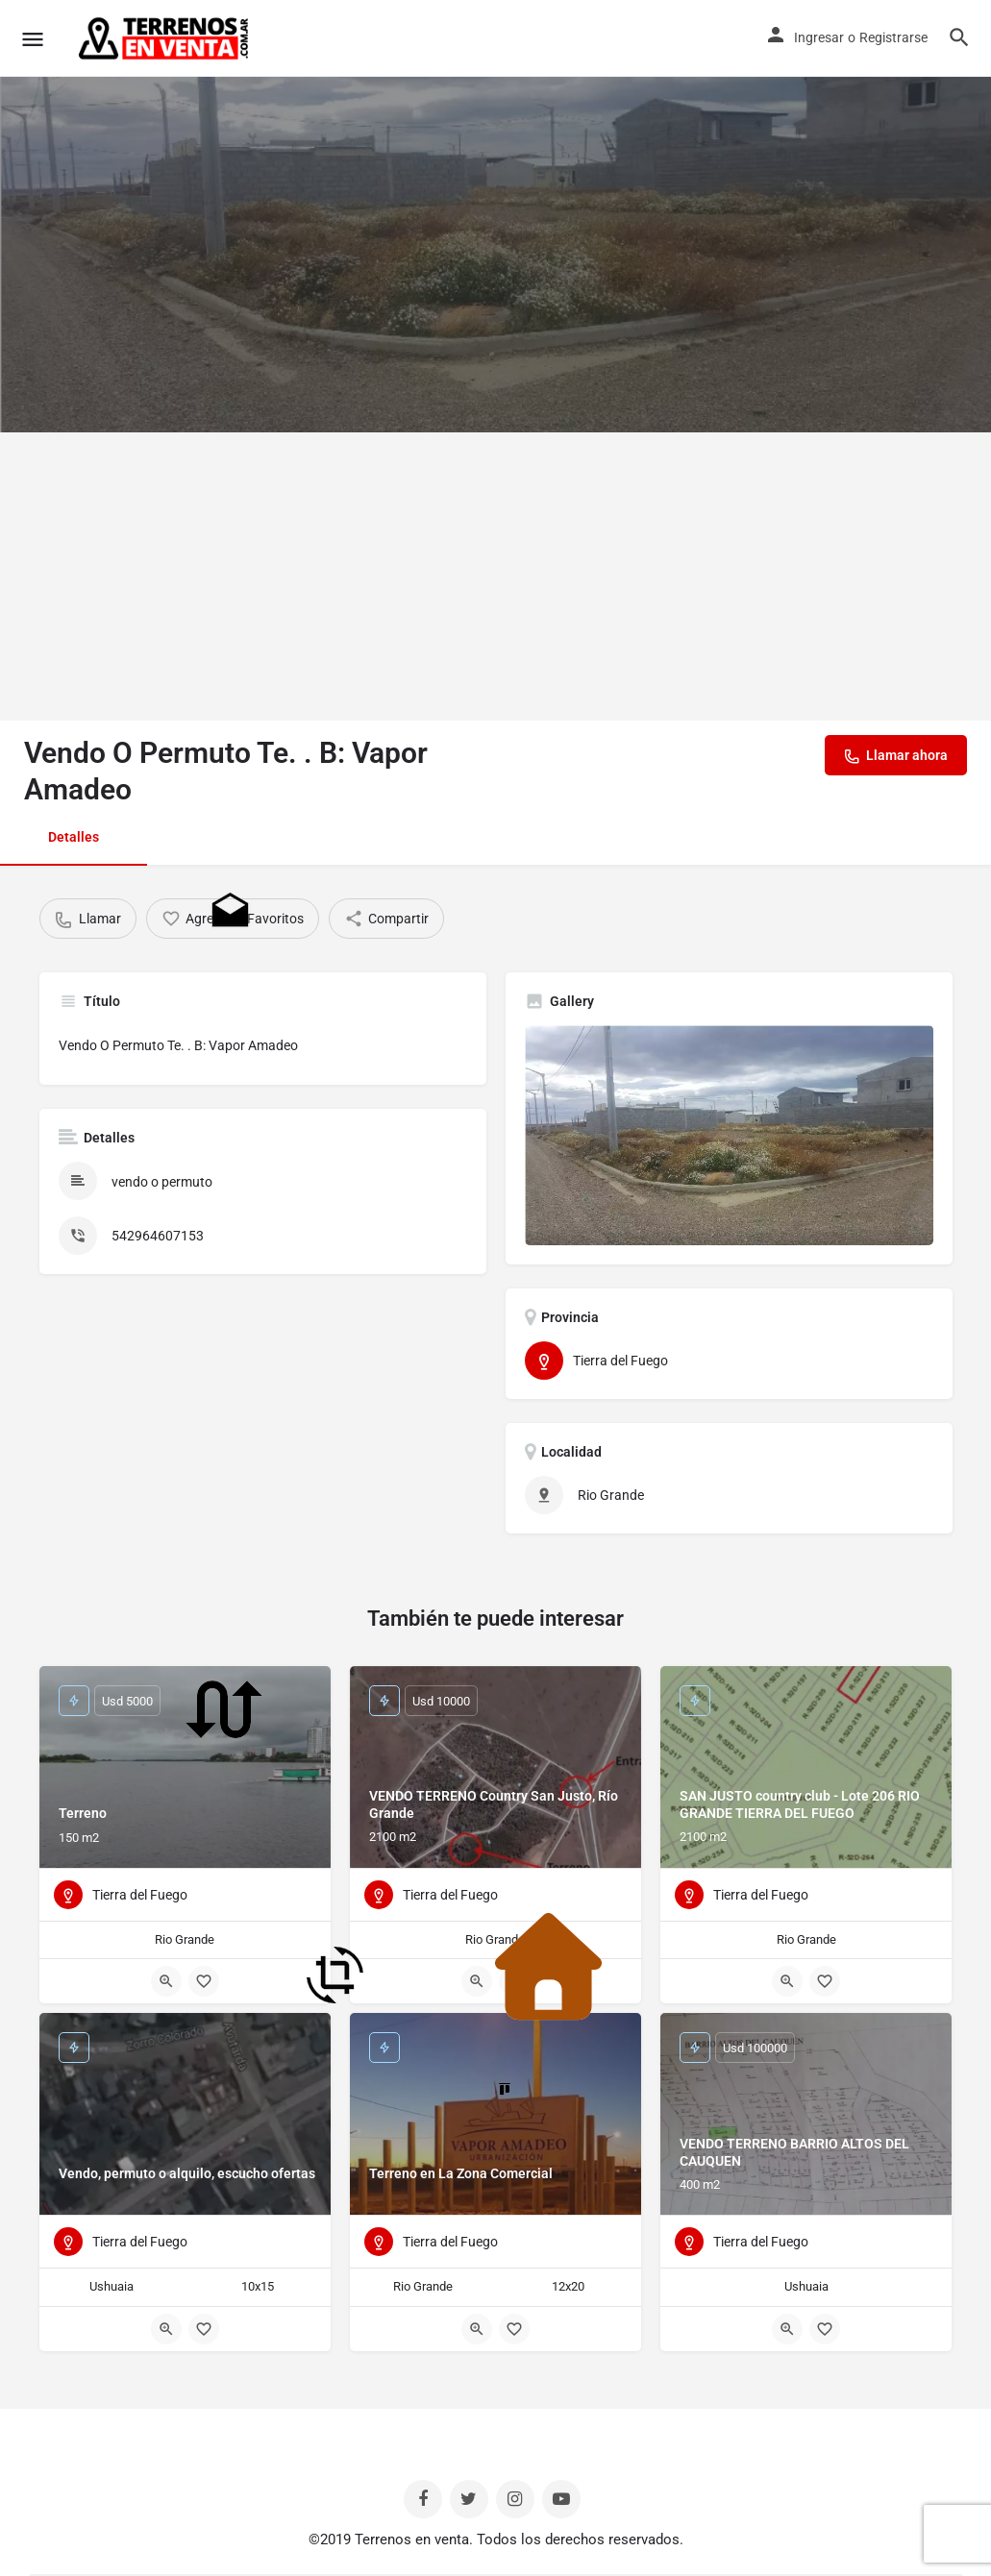  What do you see at coordinates (505, 2089) in the screenshot?
I see `align selected elements to the top` at bounding box center [505, 2089].